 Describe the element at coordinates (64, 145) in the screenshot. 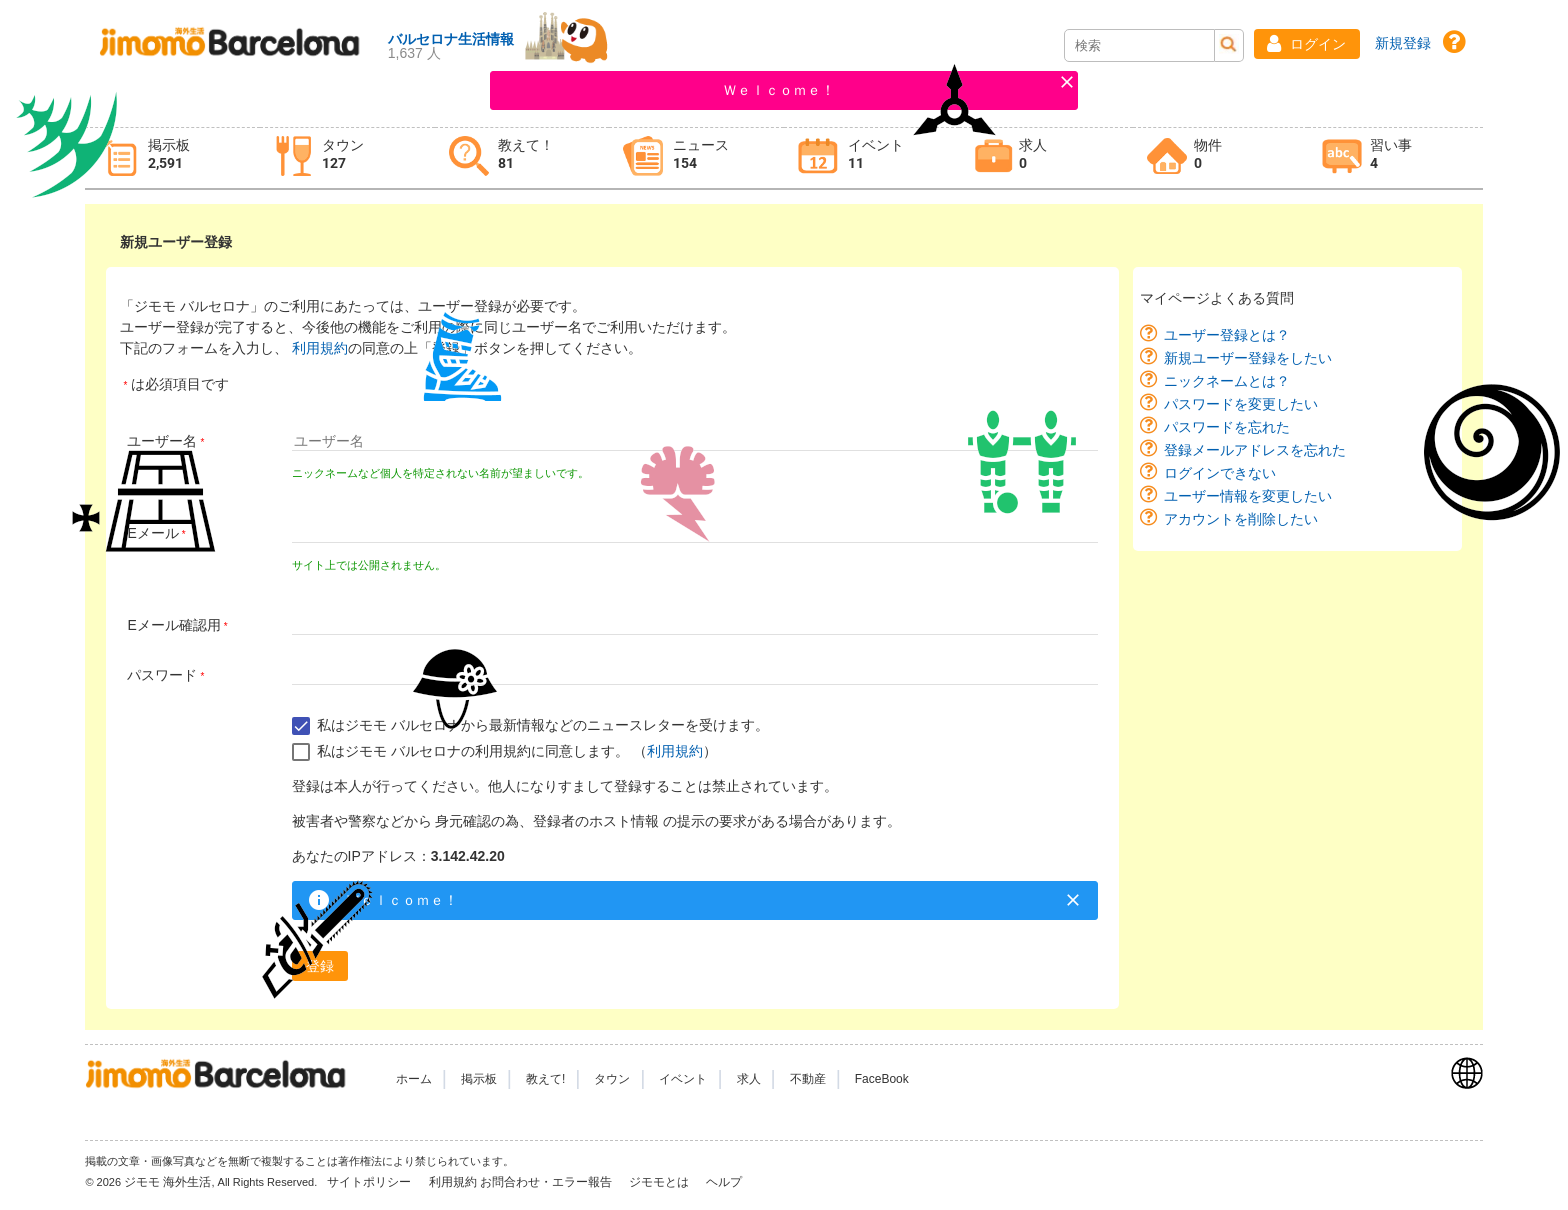

I see `indicates sound or audio waves emitting` at that location.